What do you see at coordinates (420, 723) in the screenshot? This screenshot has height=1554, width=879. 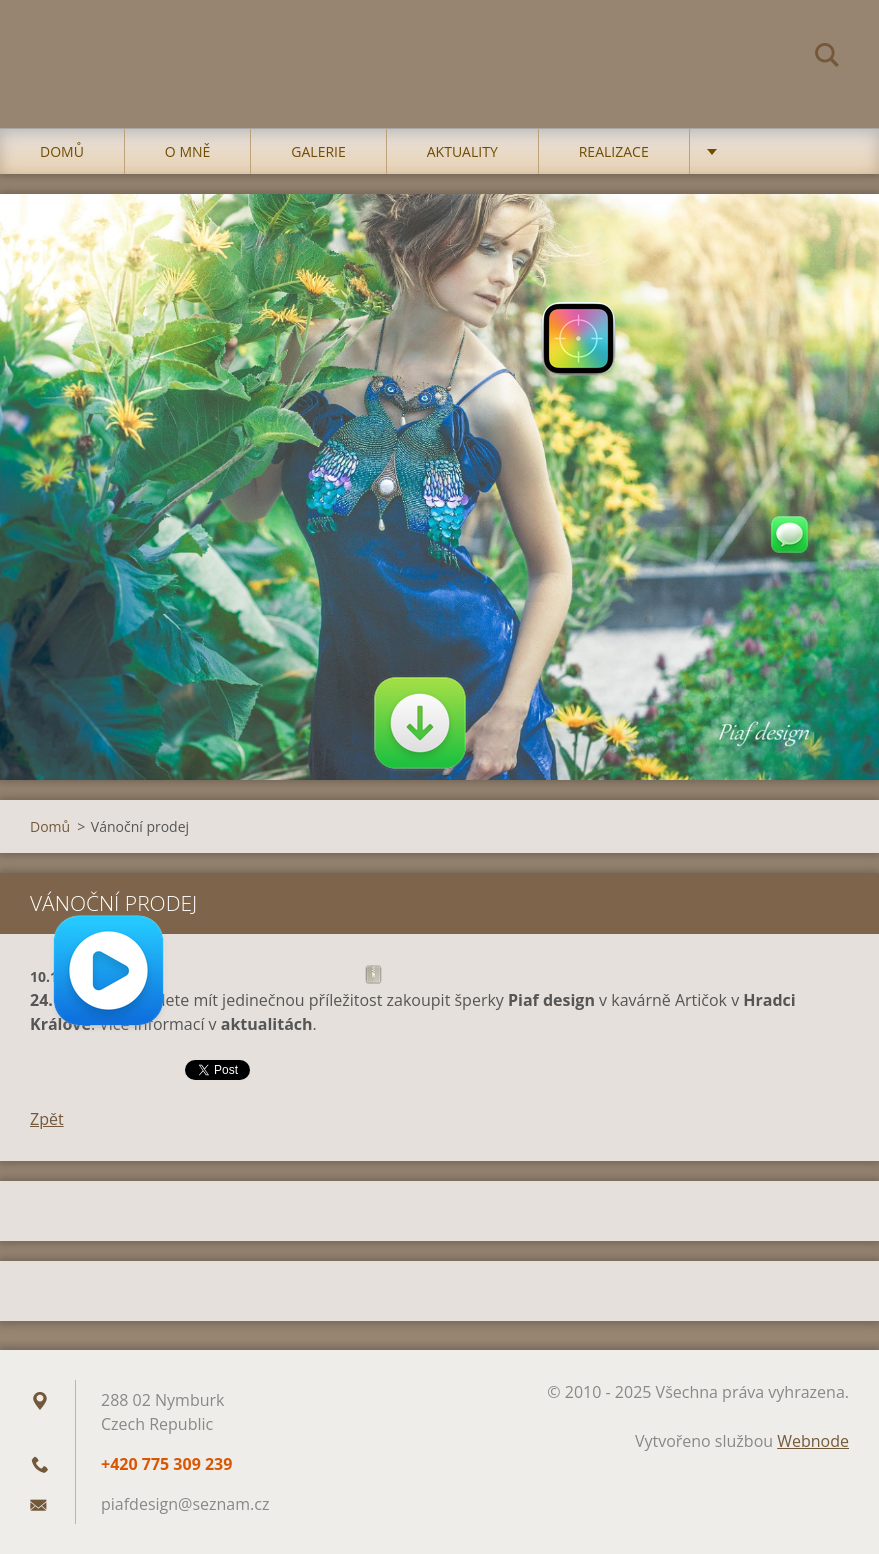 I see `open uget download manager` at bounding box center [420, 723].